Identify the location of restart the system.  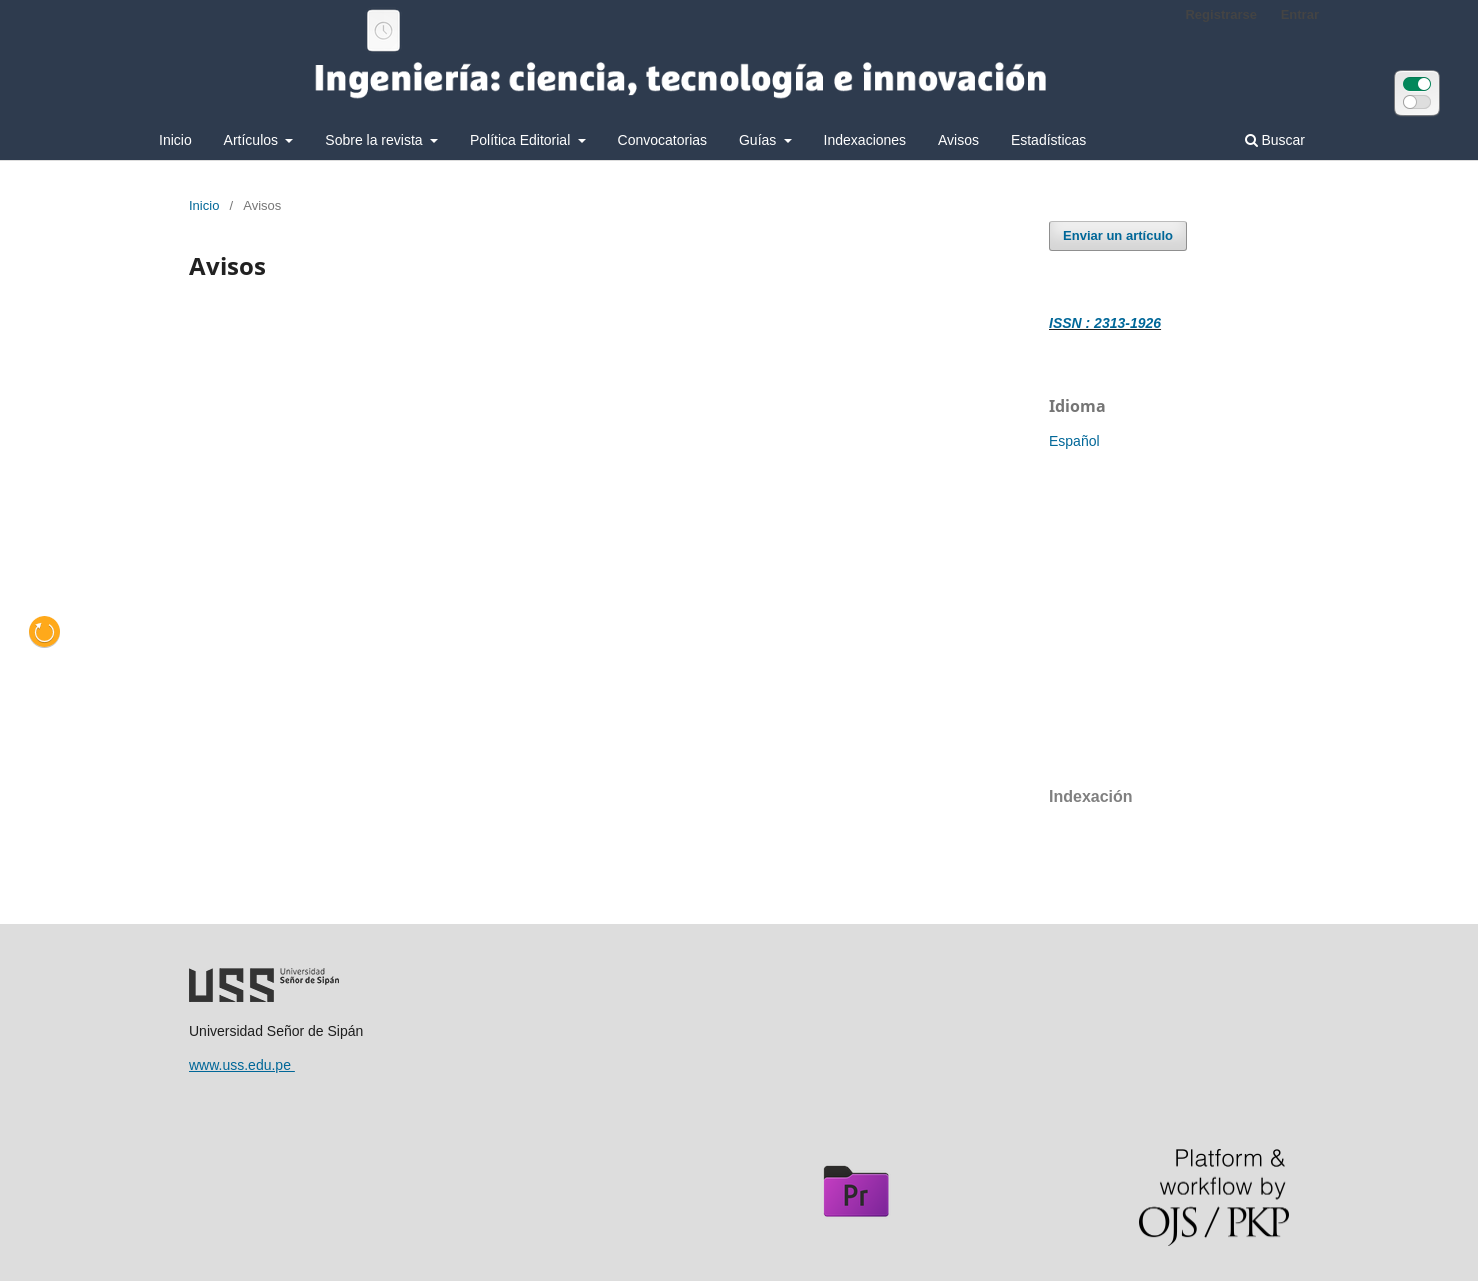
(45, 632).